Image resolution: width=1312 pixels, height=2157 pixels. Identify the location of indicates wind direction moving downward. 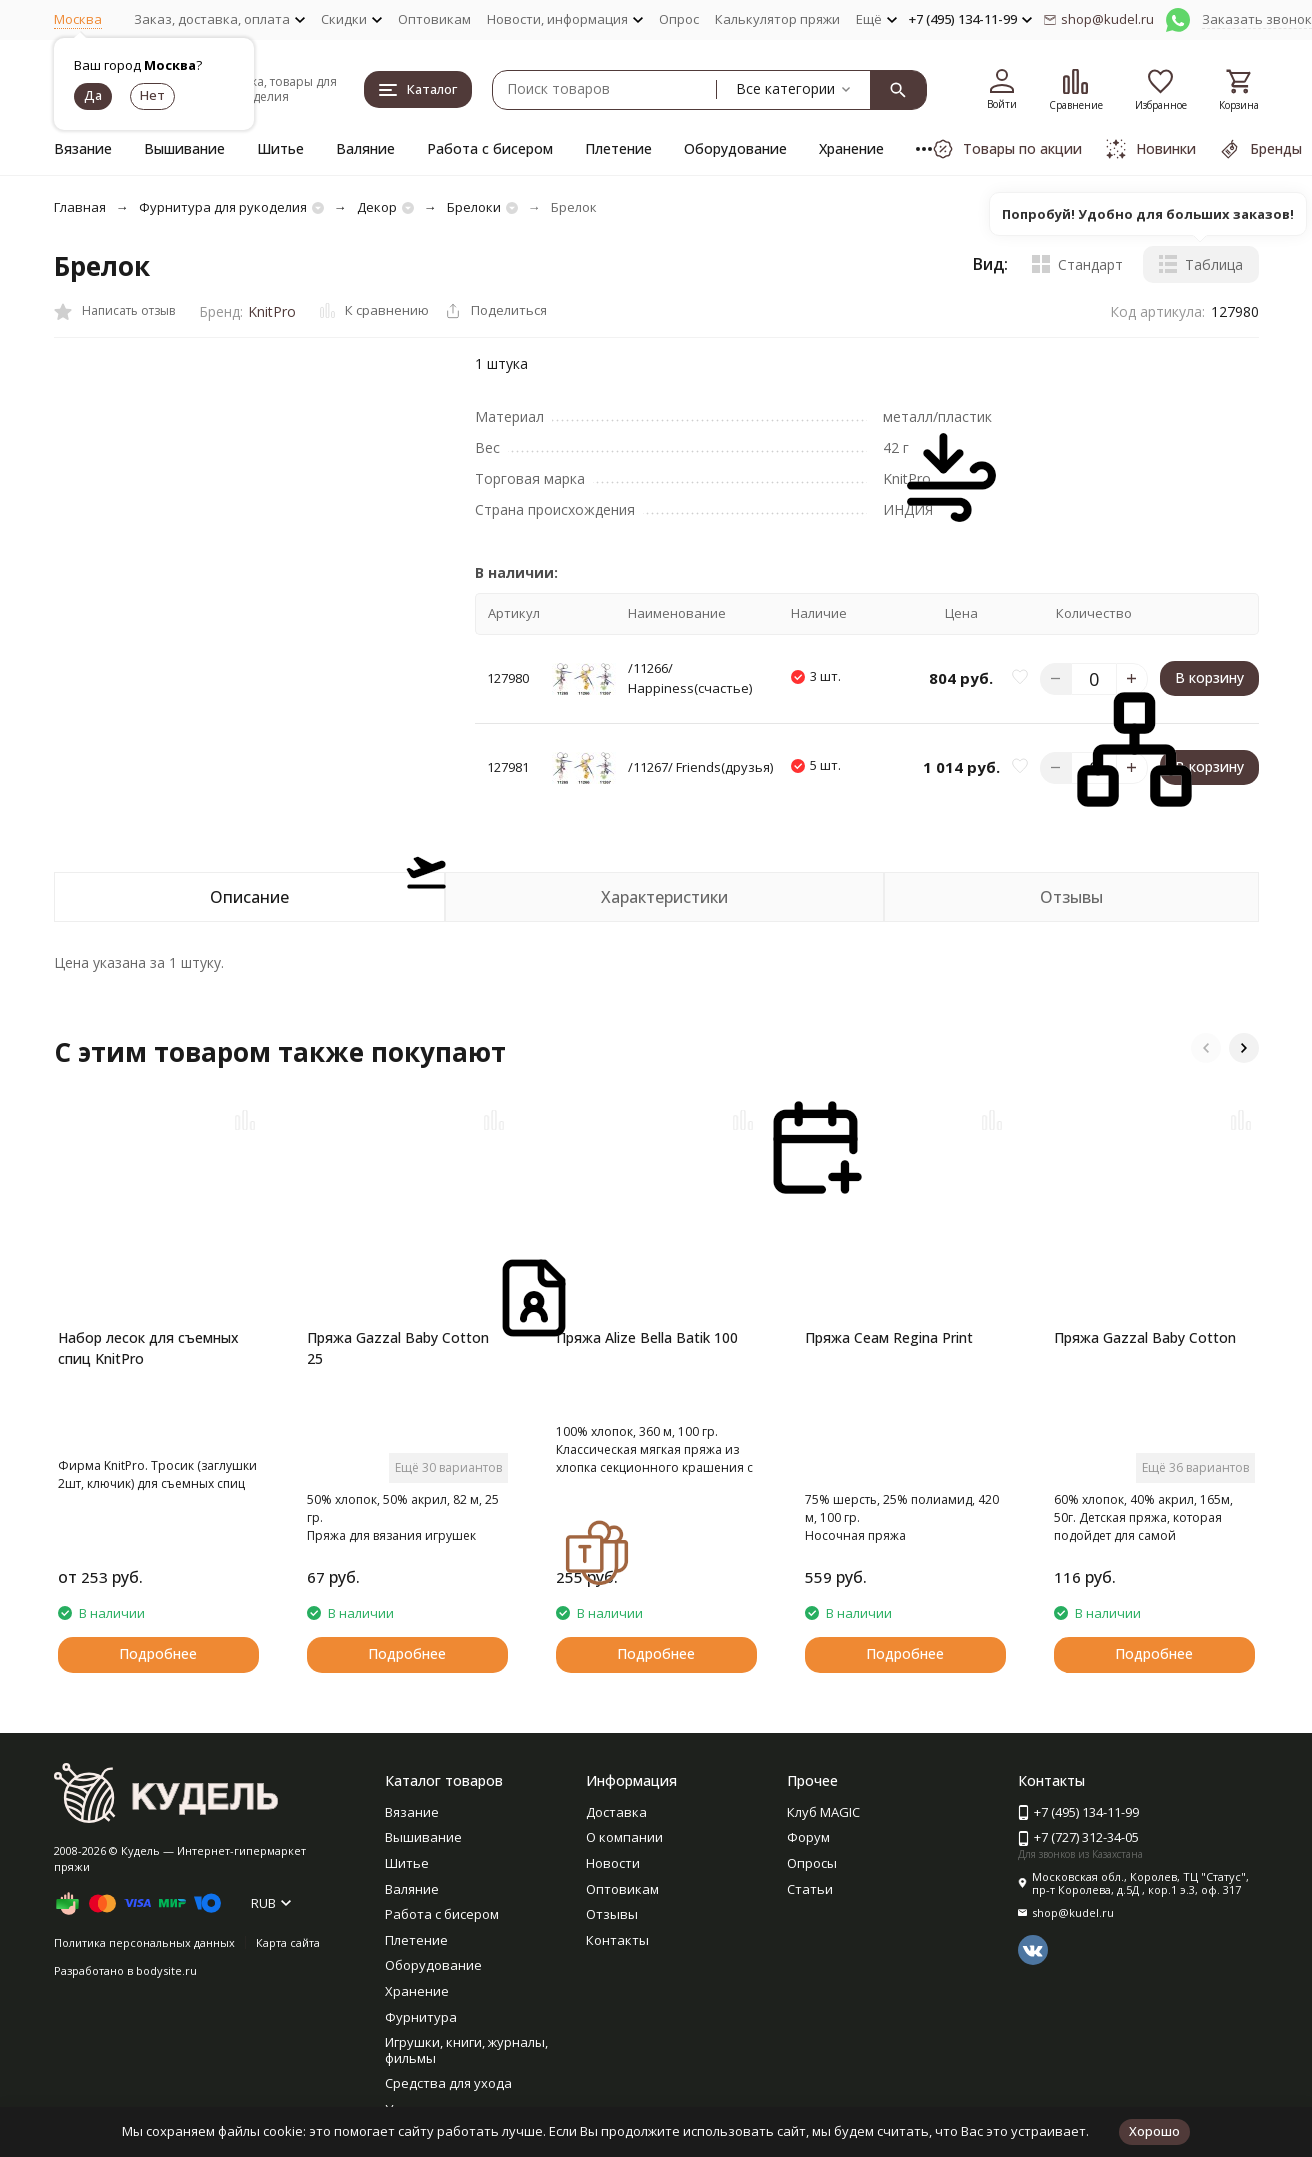
(951, 477).